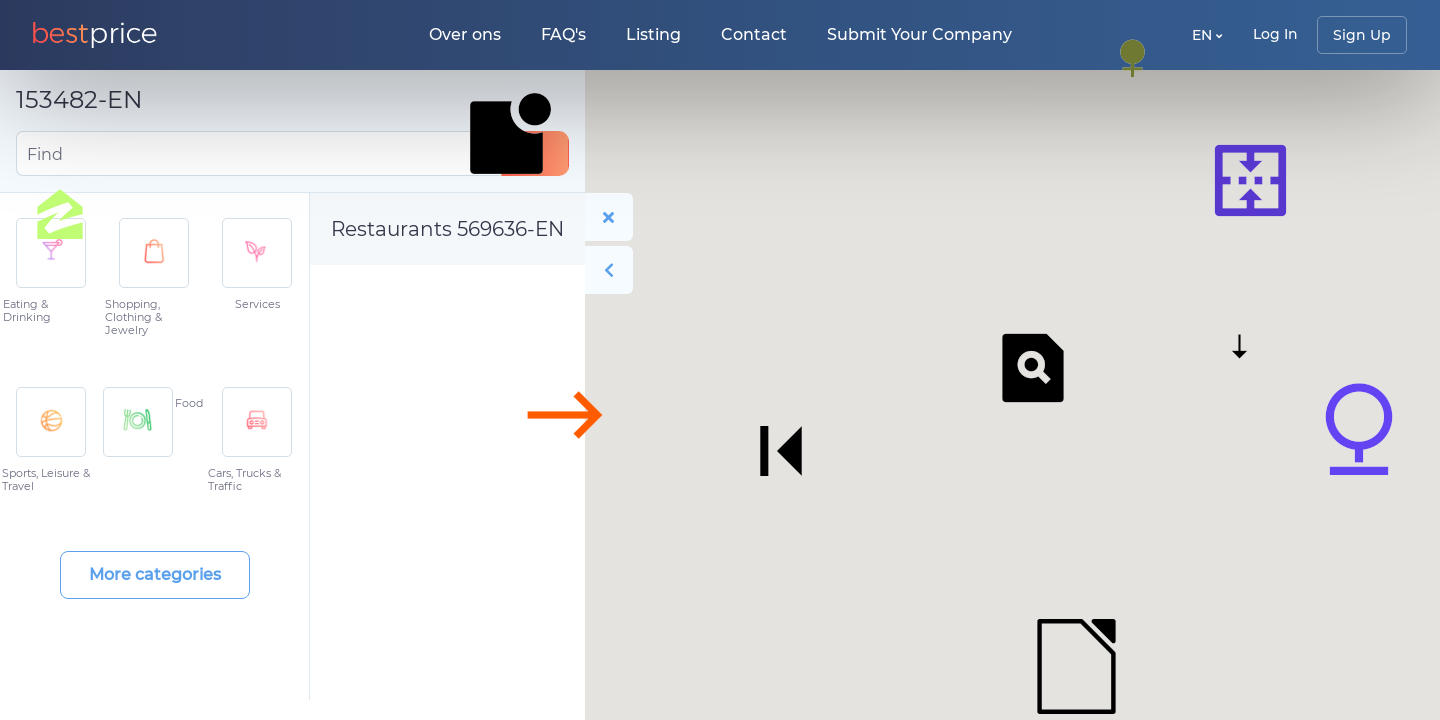 The height and width of the screenshot is (720, 1440). Describe the element at coordinates (1250, 180) in the screenshot. I see `merge cells vertically in a table or spreadsheet` at that location.